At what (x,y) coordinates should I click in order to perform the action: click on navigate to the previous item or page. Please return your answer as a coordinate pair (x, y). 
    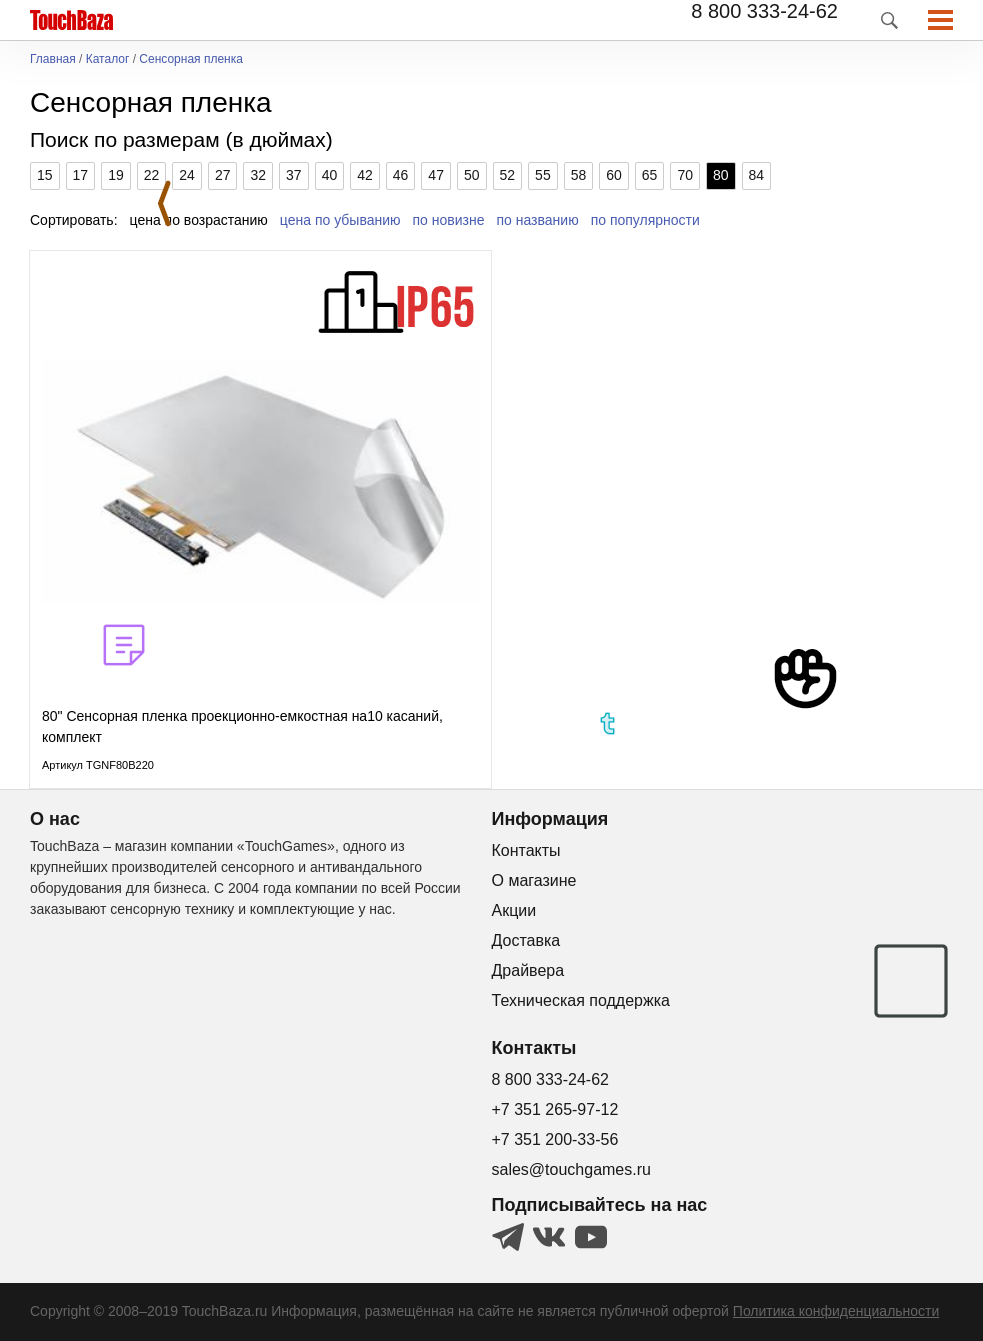
    Looking at the image, I should click on (165, 203).